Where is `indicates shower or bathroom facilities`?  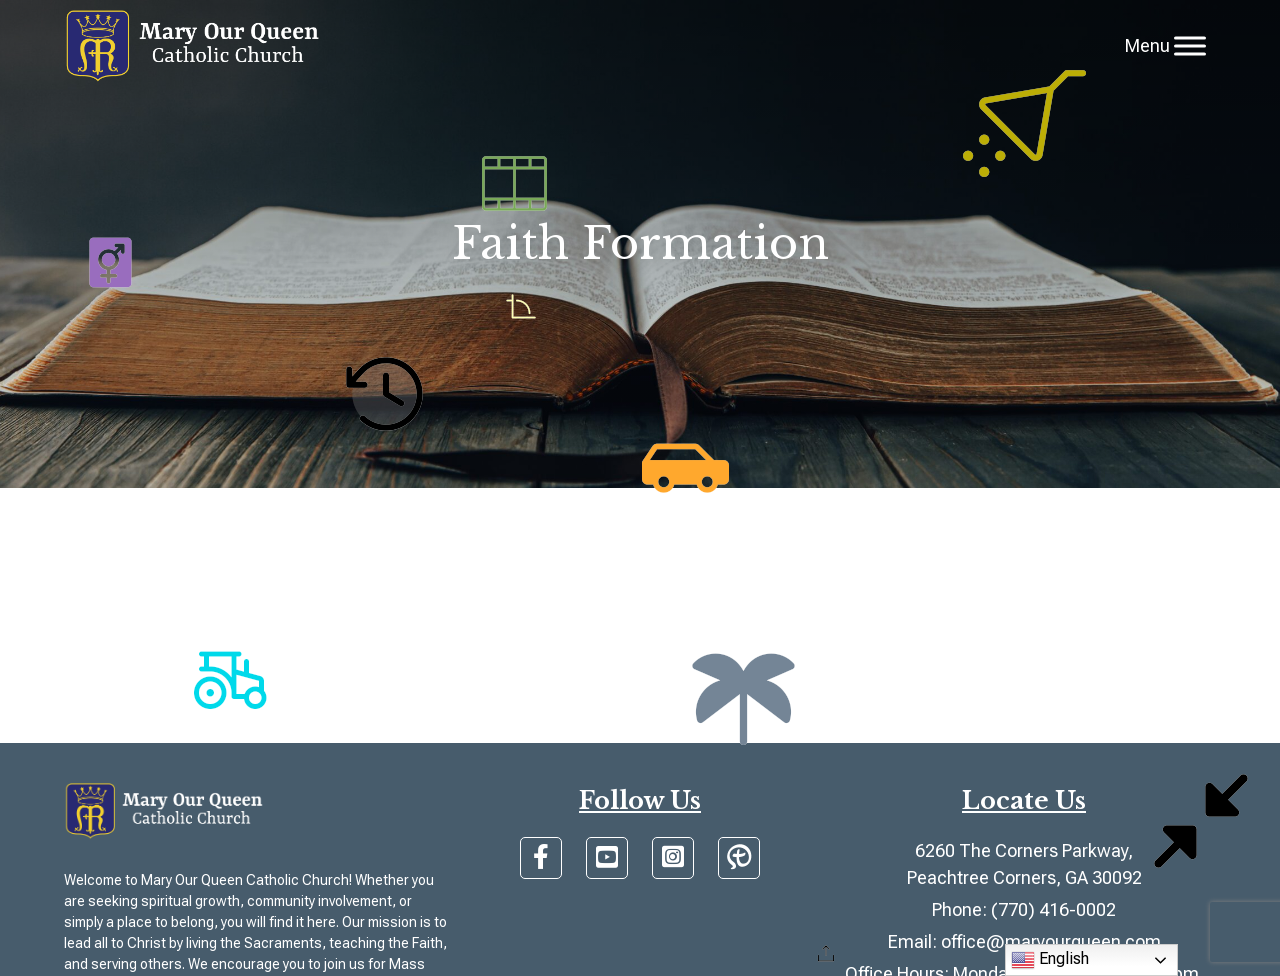 indicates shower or bathroom facilities is located at coordinates (1022, 117).